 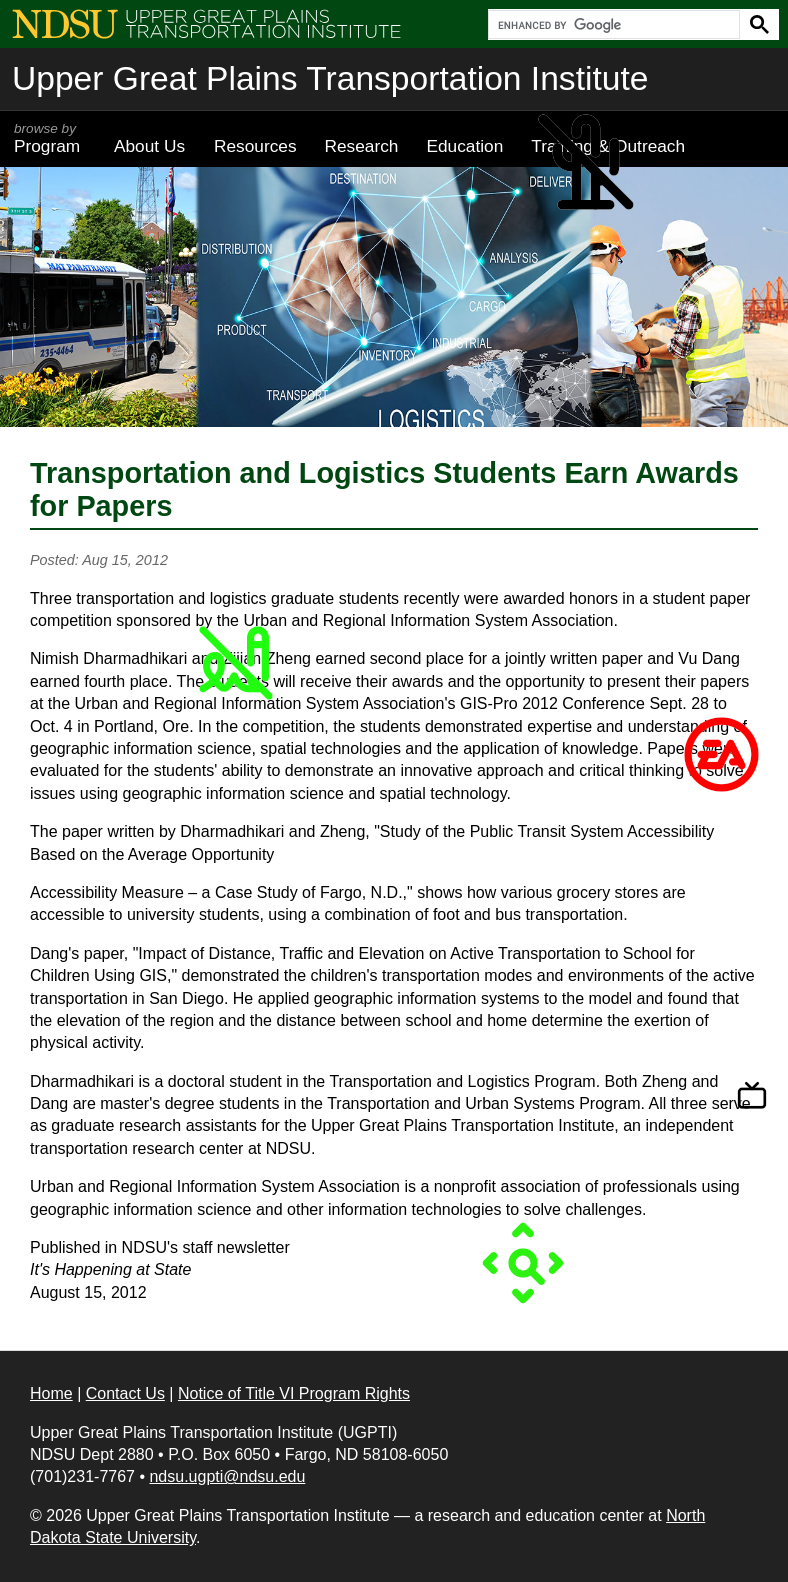 I want to click on pan and zoom controls for map or image viewer, so click(x=523, y=1263).